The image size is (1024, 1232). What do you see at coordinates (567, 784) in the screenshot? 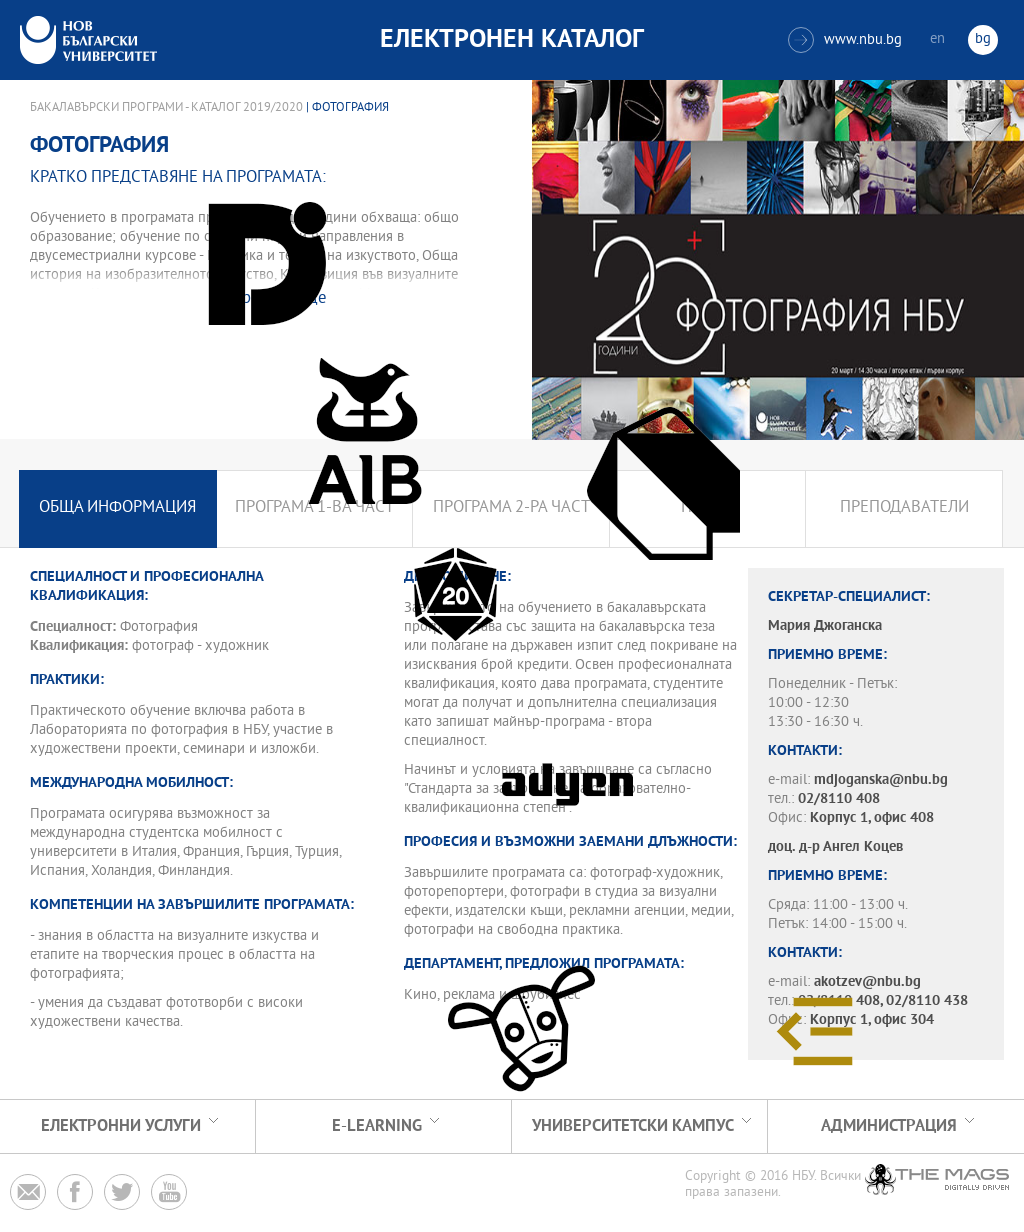
I see `adyen payment platform logo` at bounding box center [567, 784].